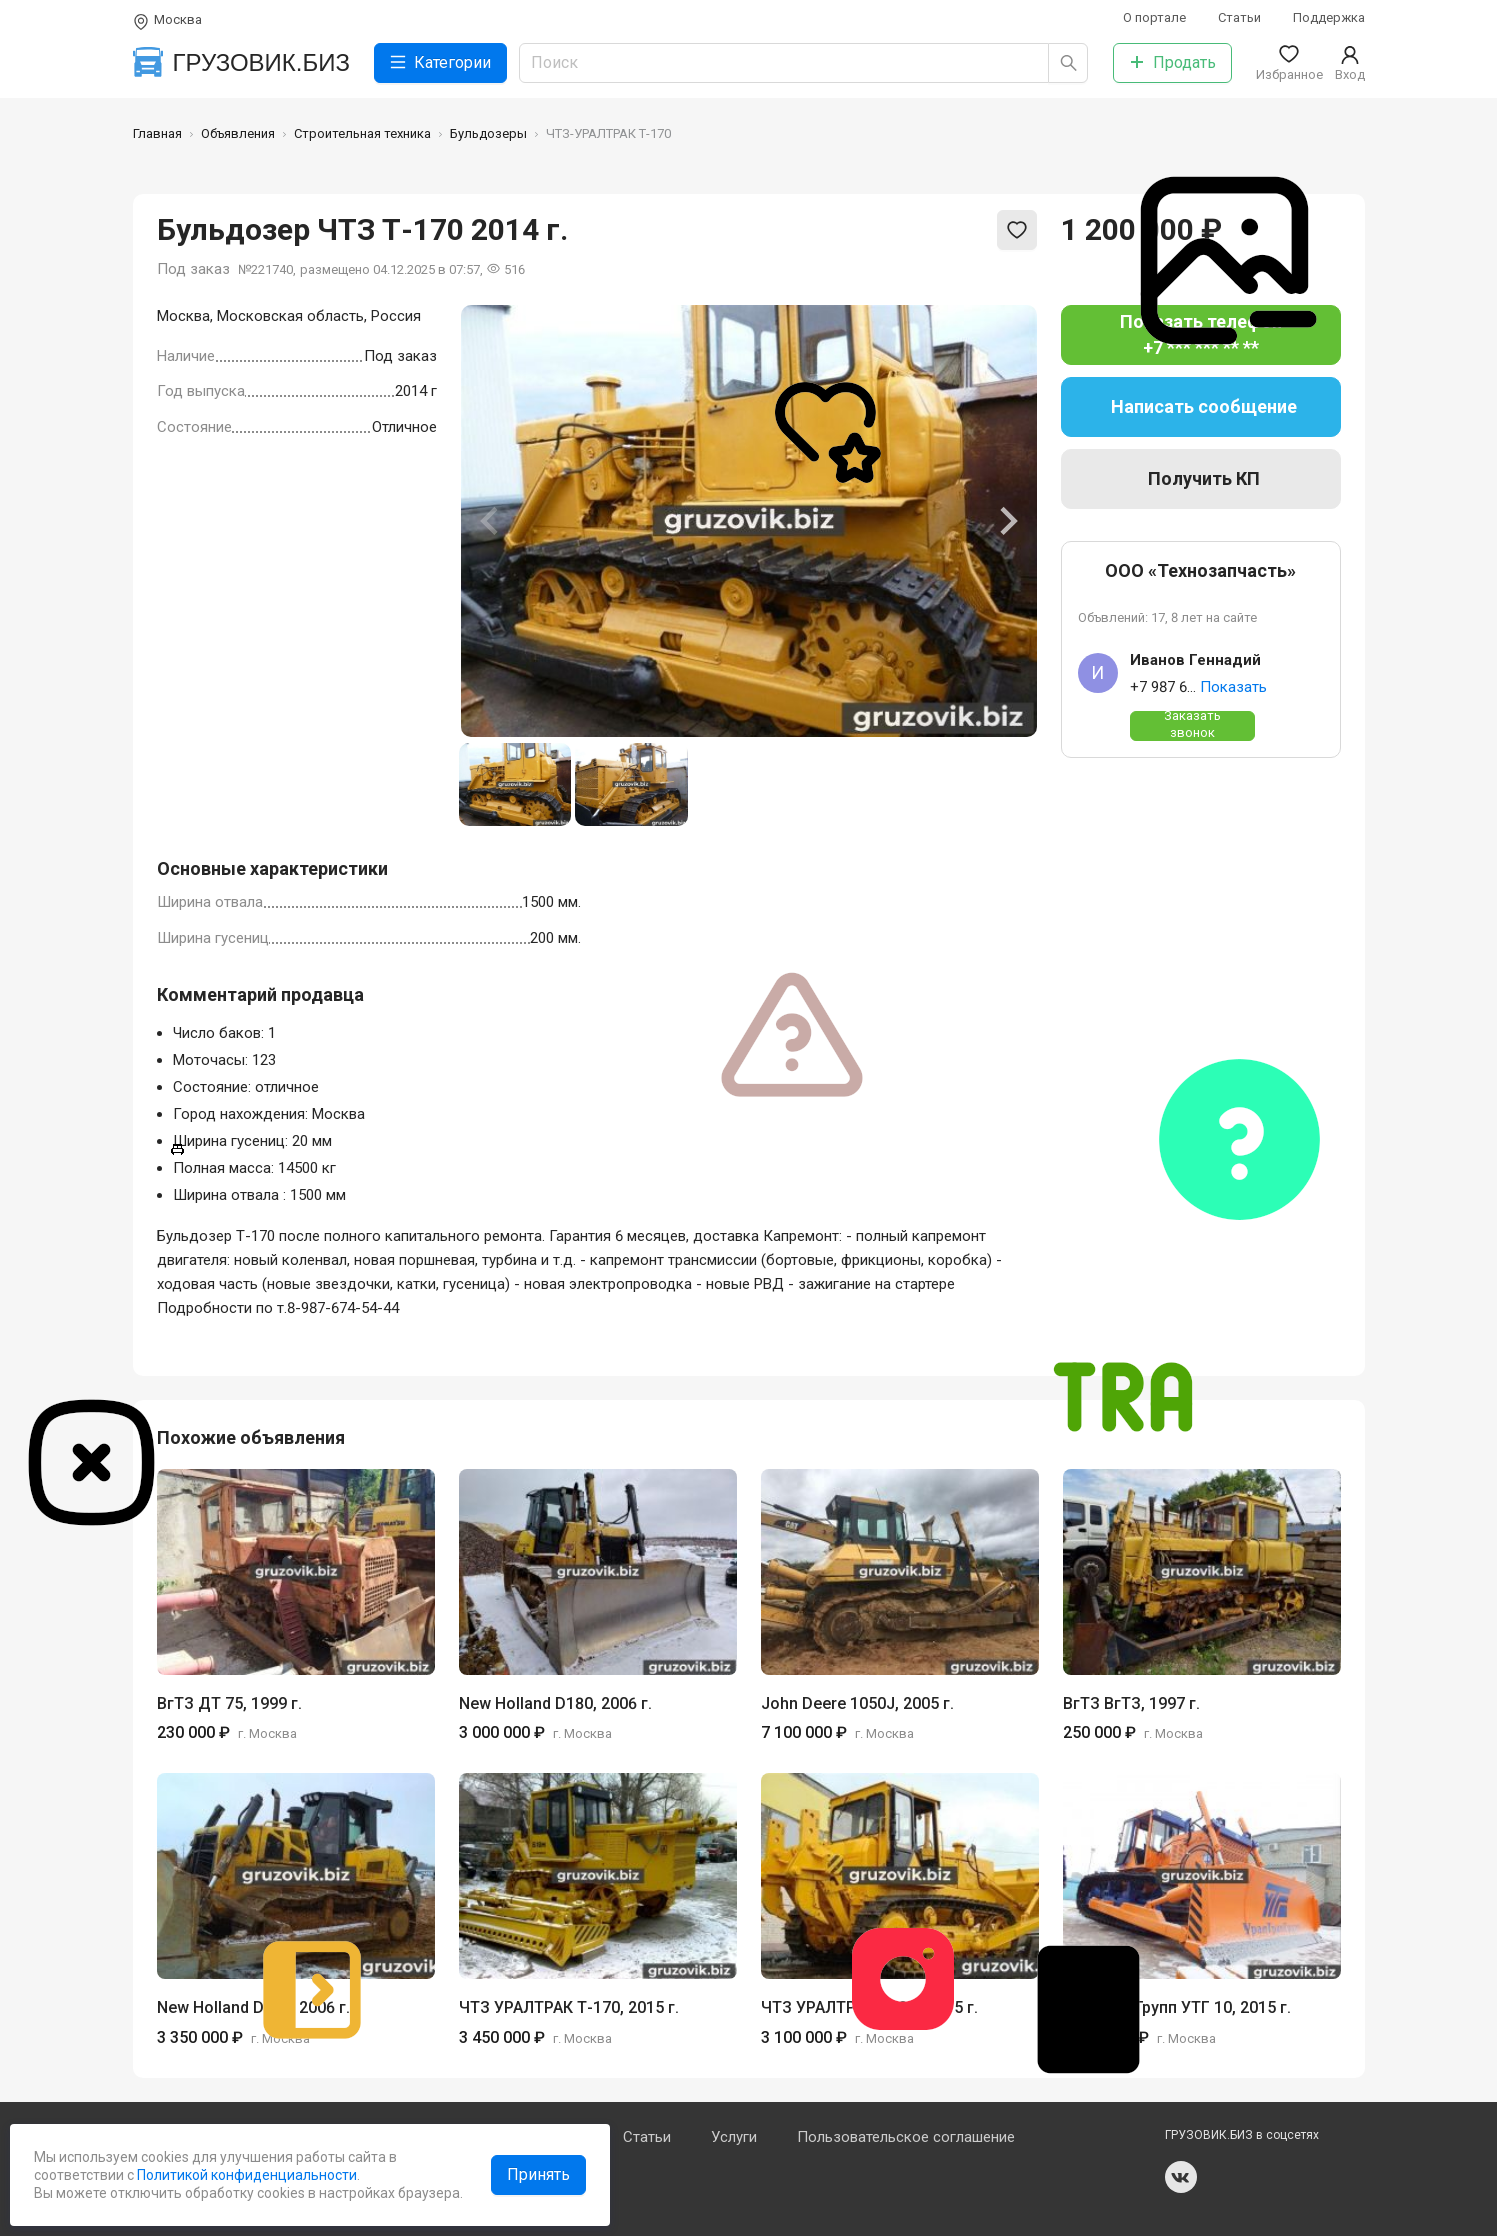 This screenshot has width=1497, height=2236. I want to click on switch to single column layout, so click(1088, 2009).